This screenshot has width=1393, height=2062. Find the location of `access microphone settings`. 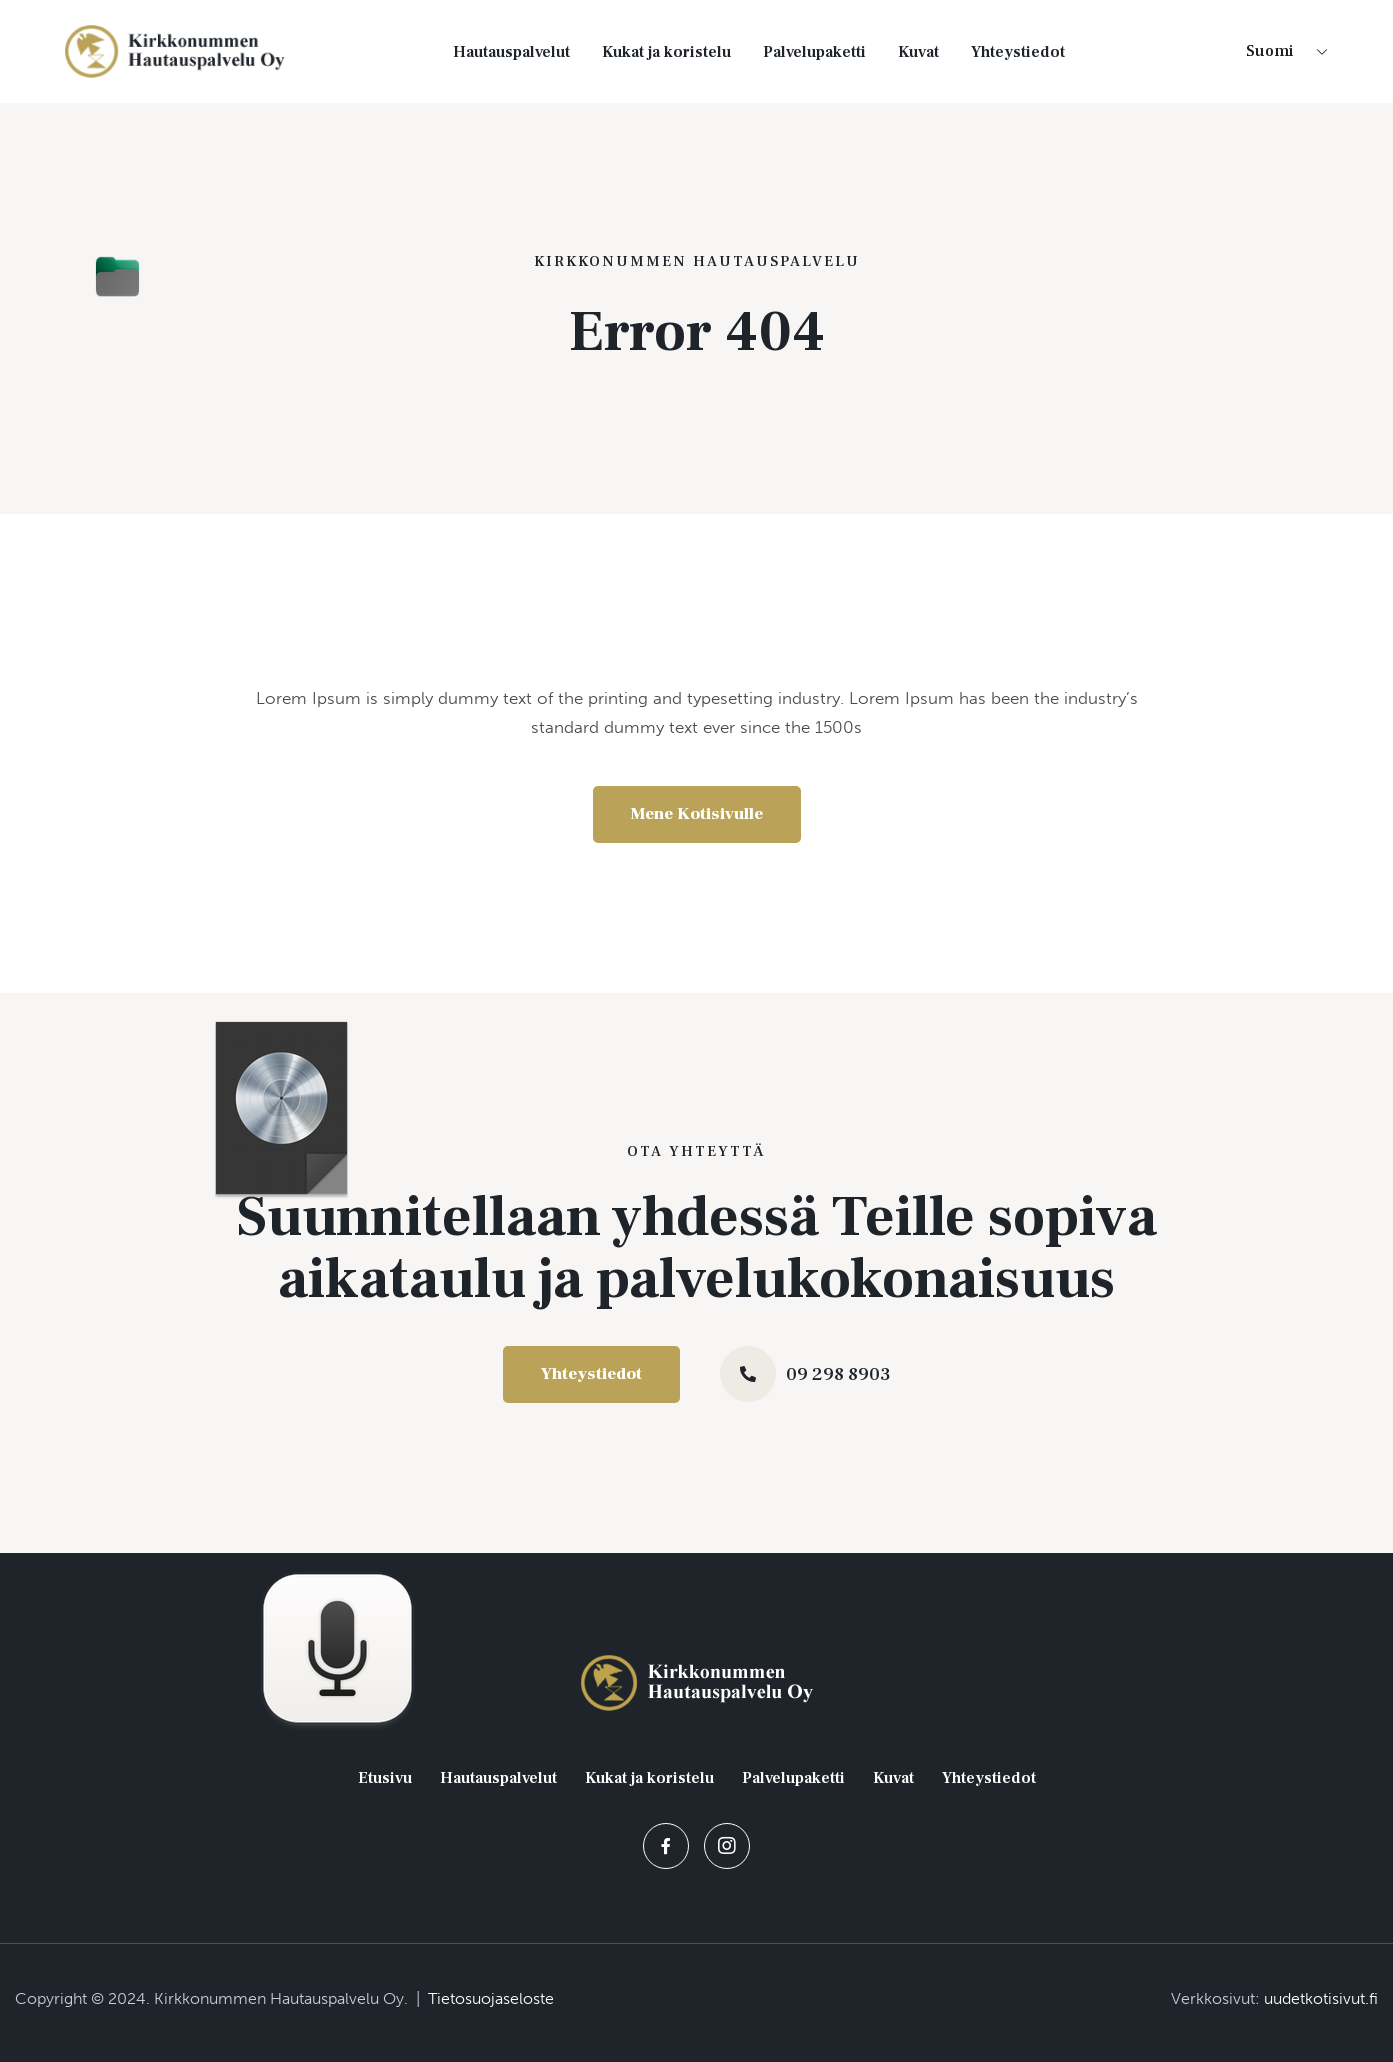

access microphone settings is located at coordinates (337, 1648).